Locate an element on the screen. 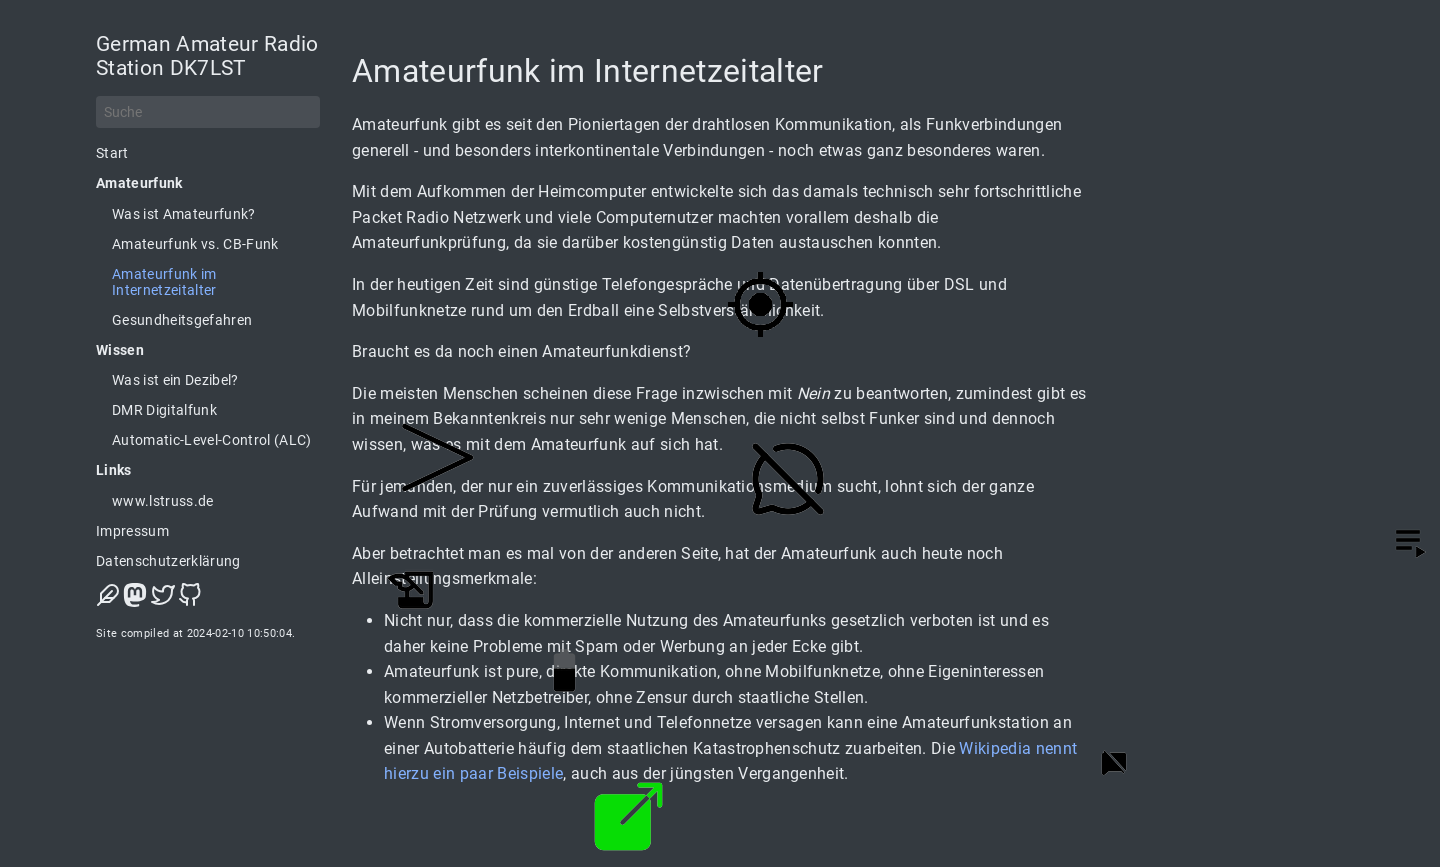 The image size is (1440, 867). access document history or revision log is located at coordinates (412, 590).